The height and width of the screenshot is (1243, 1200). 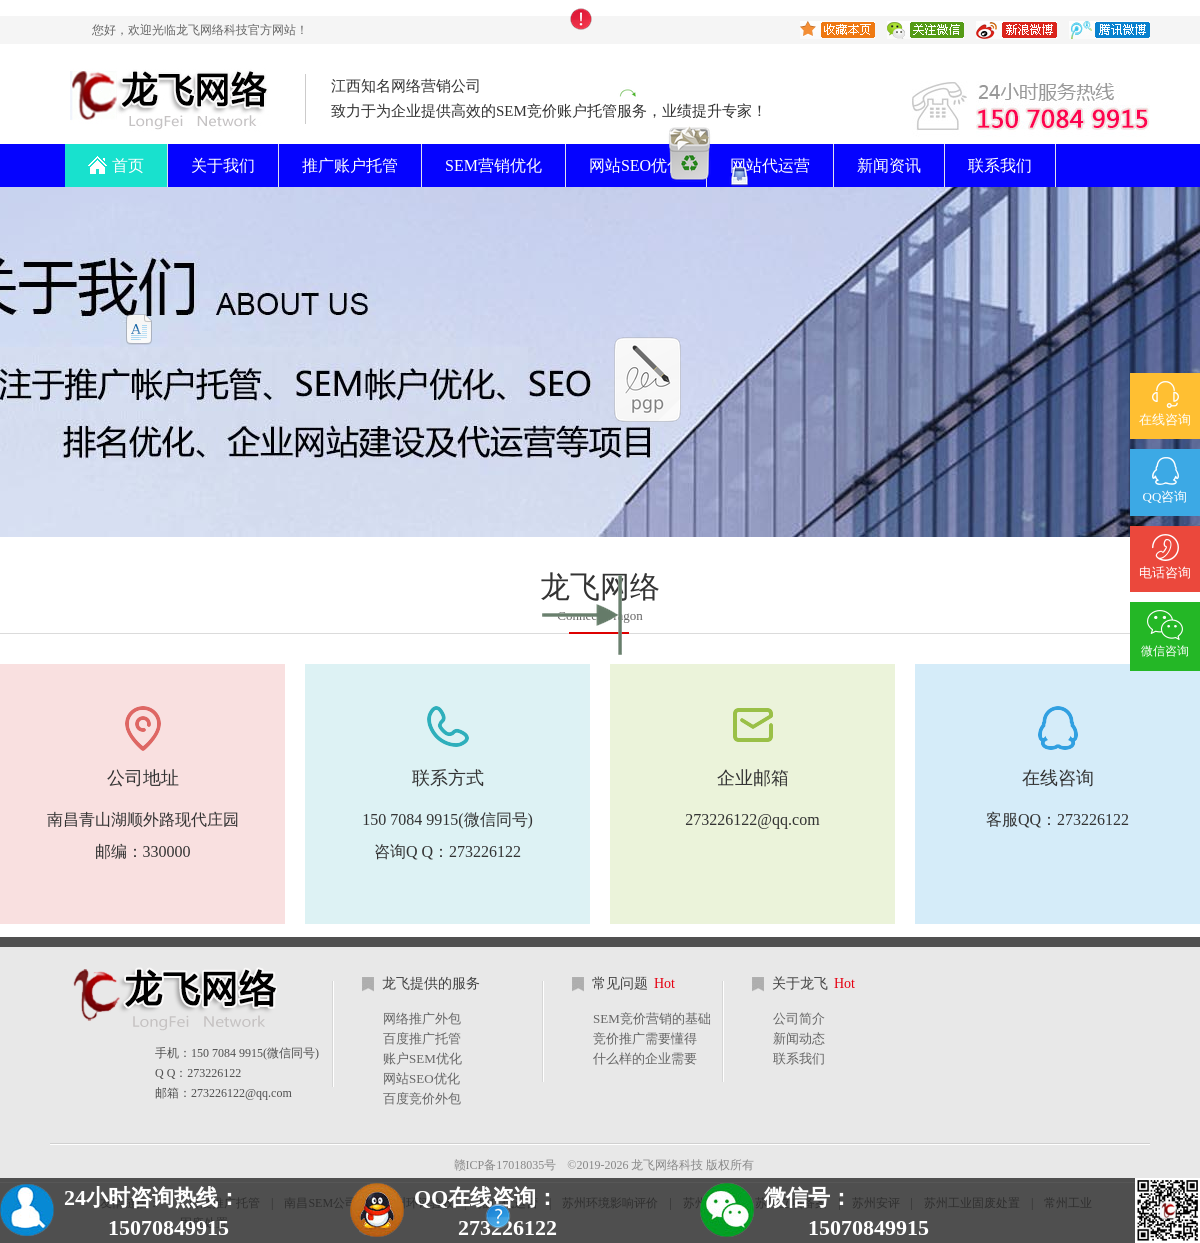 I want to click on go to the last item in a list or sequence, so click(x=582, y=615).